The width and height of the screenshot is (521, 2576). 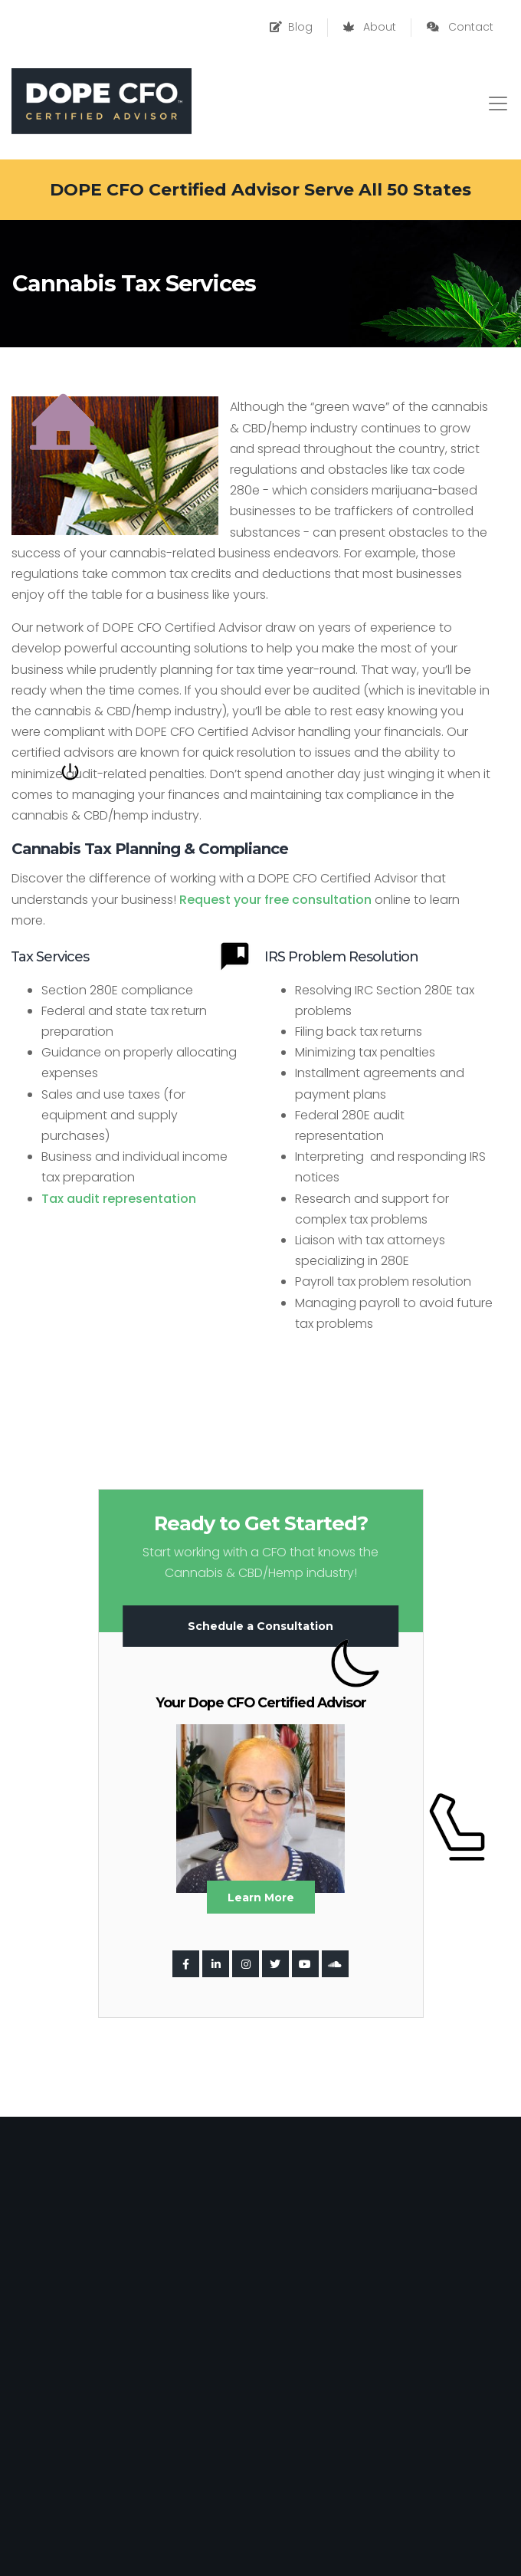 What do you see at coordinates (456, 1827) in the screenshot?
I see `select or reserve a seat` at bounding box center [456, 1827].